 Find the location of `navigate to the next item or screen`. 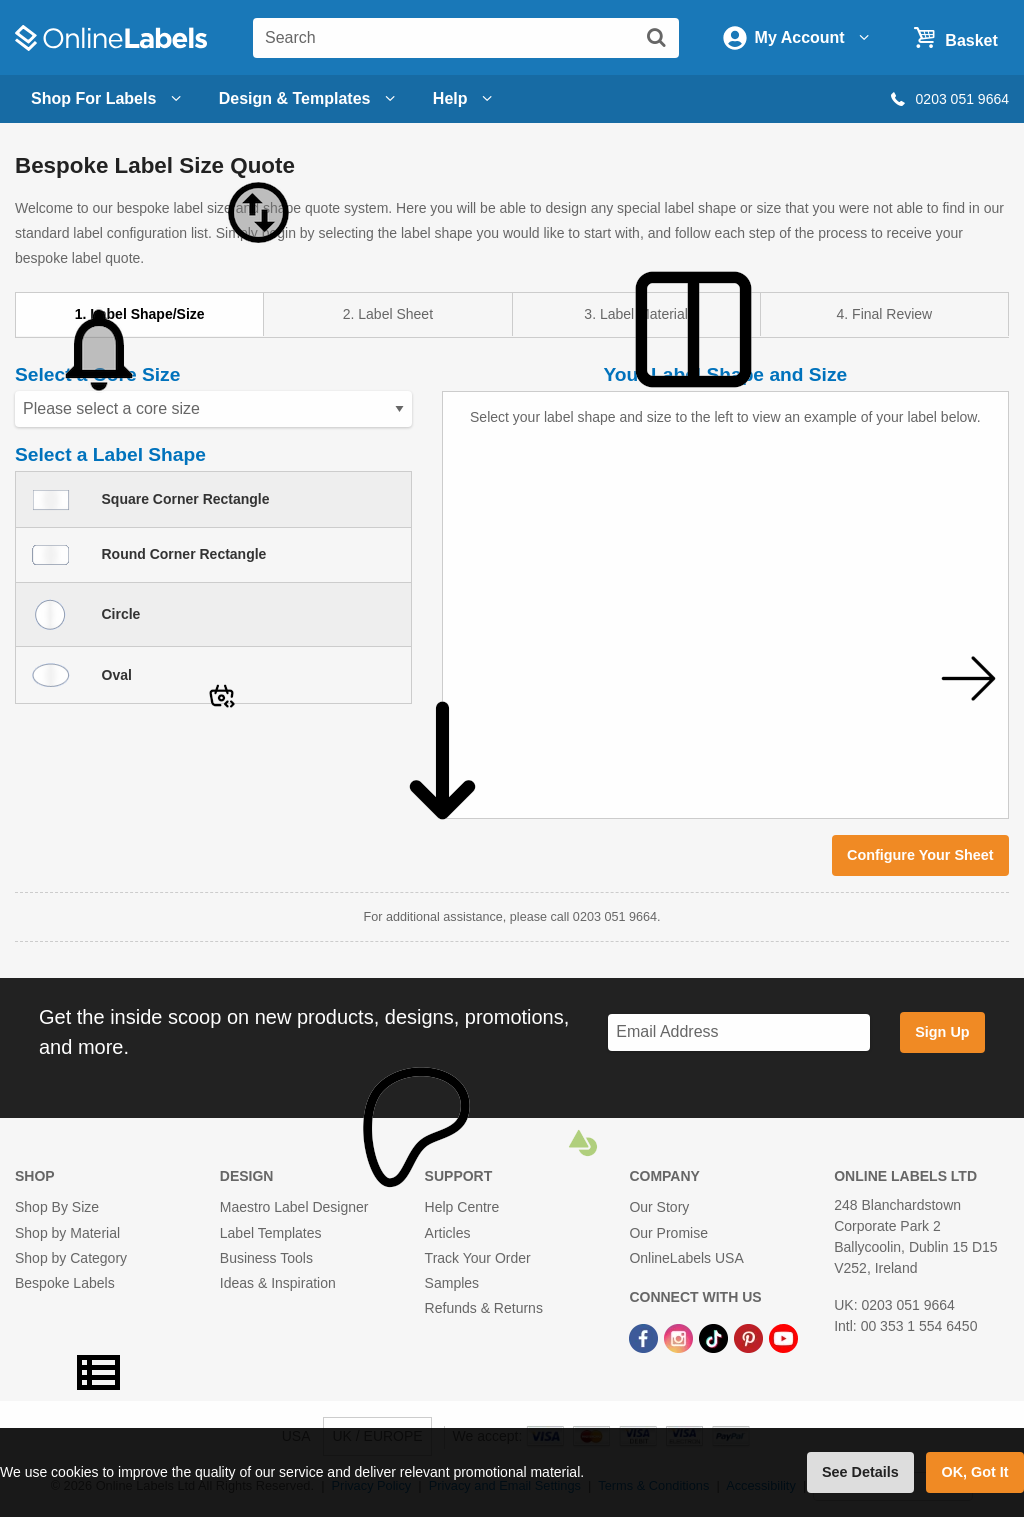

navigate to the next item or screen is located at coordinates (968, 678).